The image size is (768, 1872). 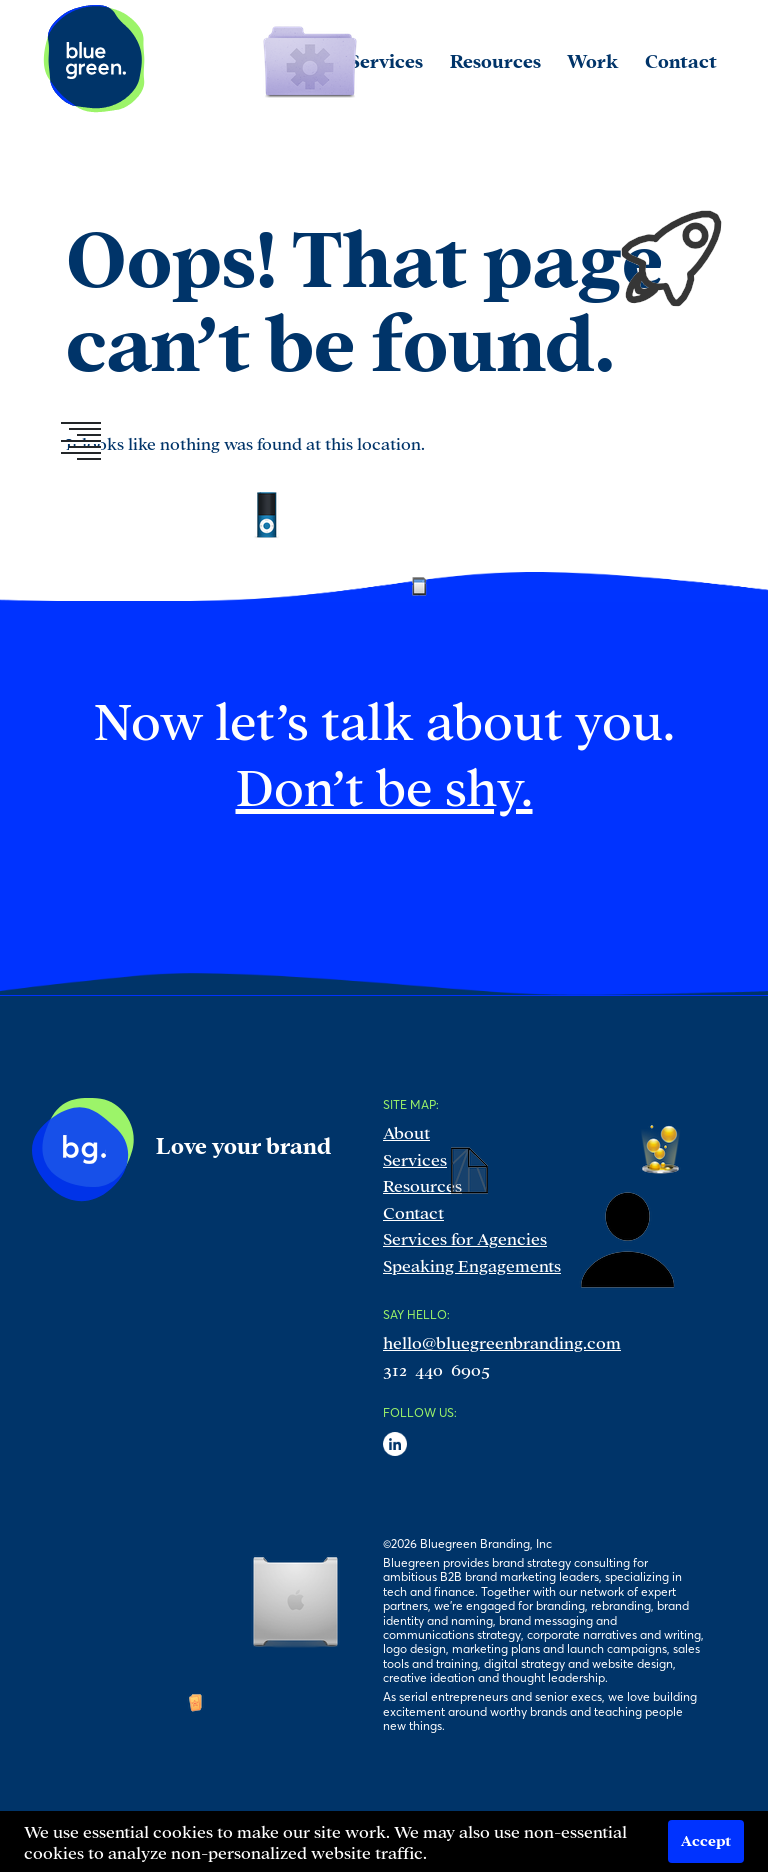 What do you see at coordinates (295, 1602) in the screenshot?
I see `indicates mac pro desktop computer in system settings` at bounding box center [295, 1602].